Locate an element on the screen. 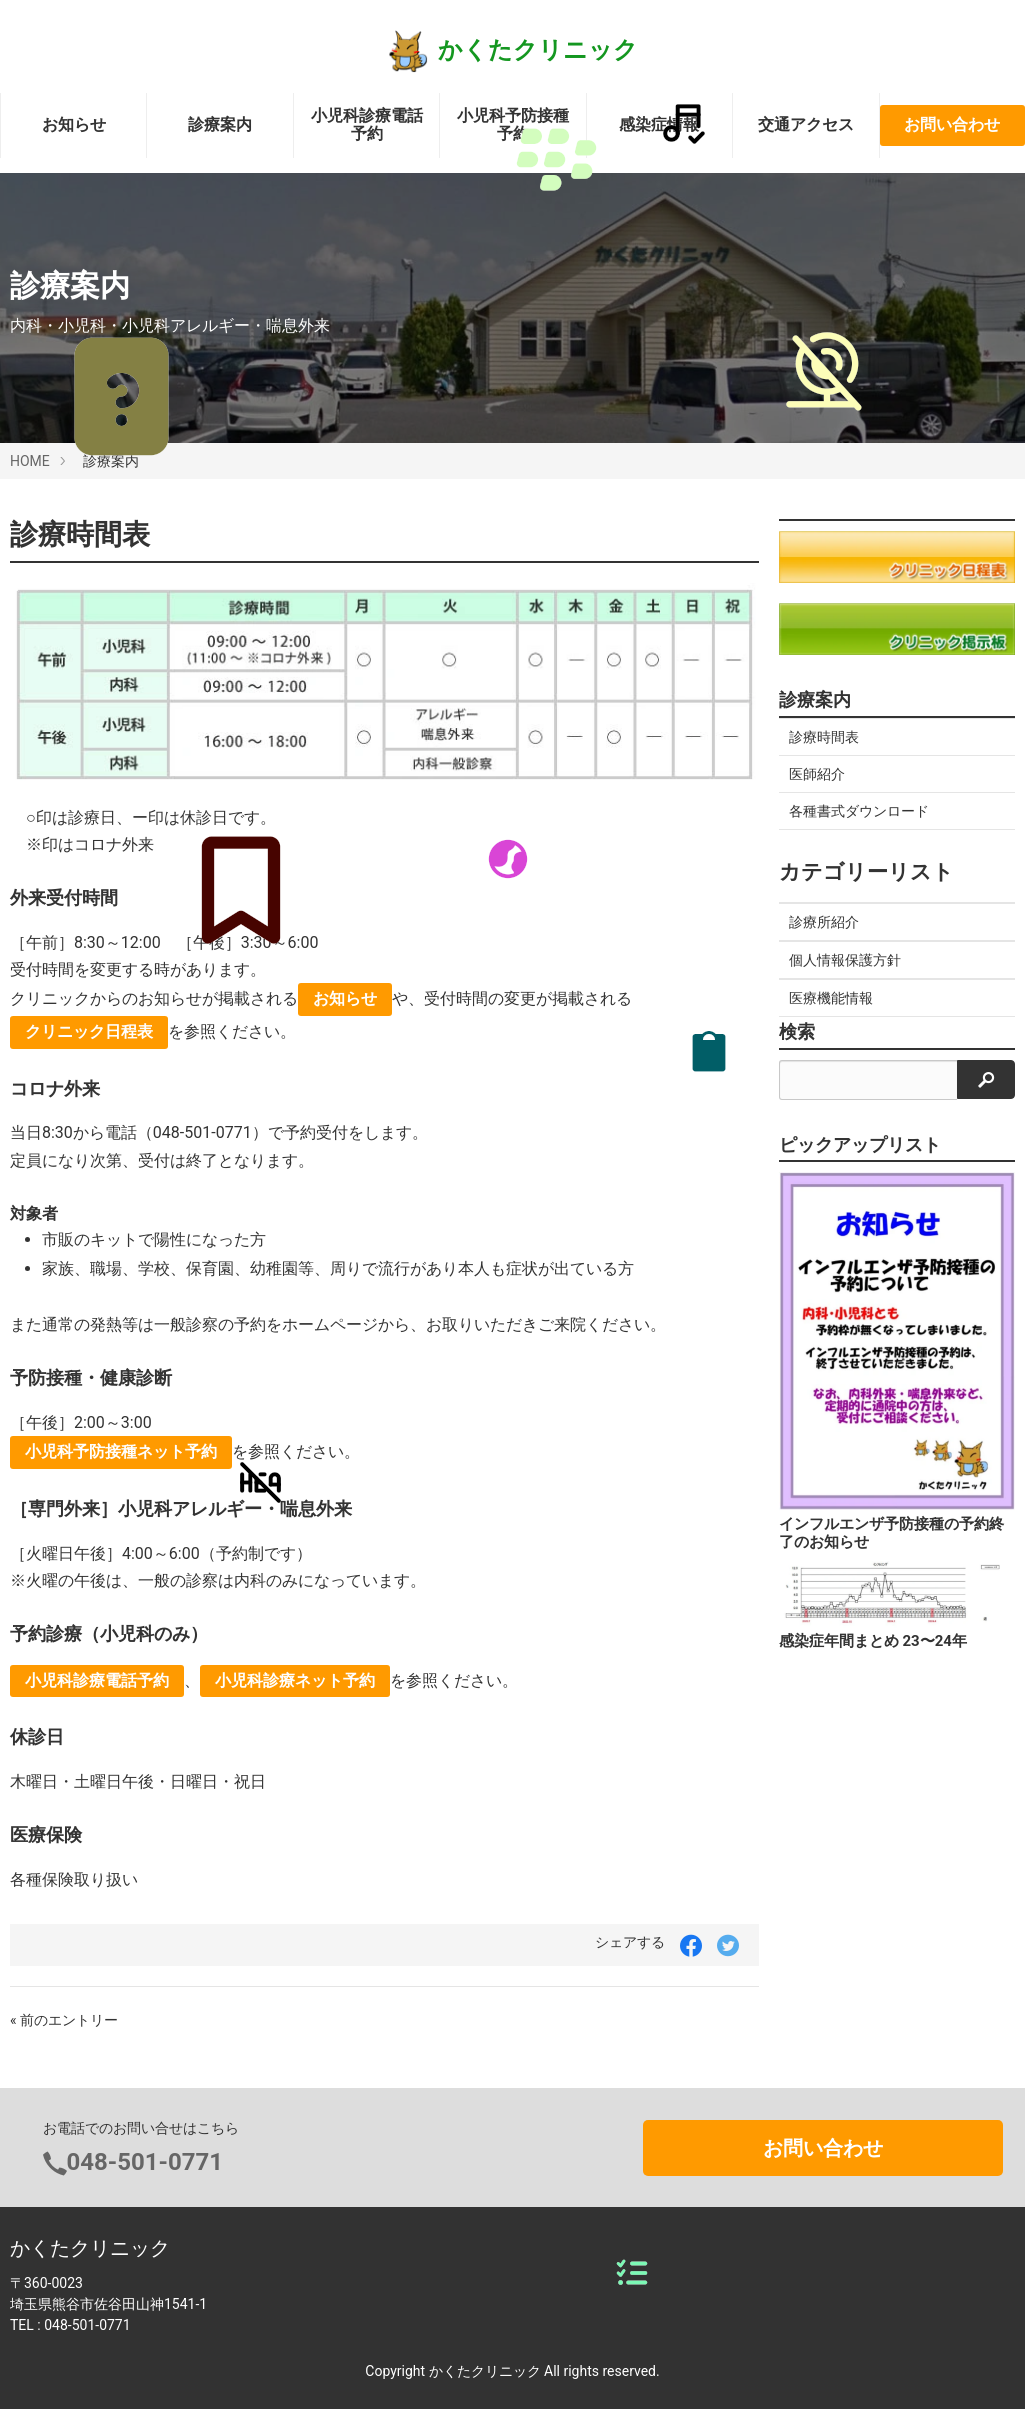 Image resolution: width=1025 pixels, height=2409 pixels. switch to global or worldwide view is located at coordinates (508, 859).